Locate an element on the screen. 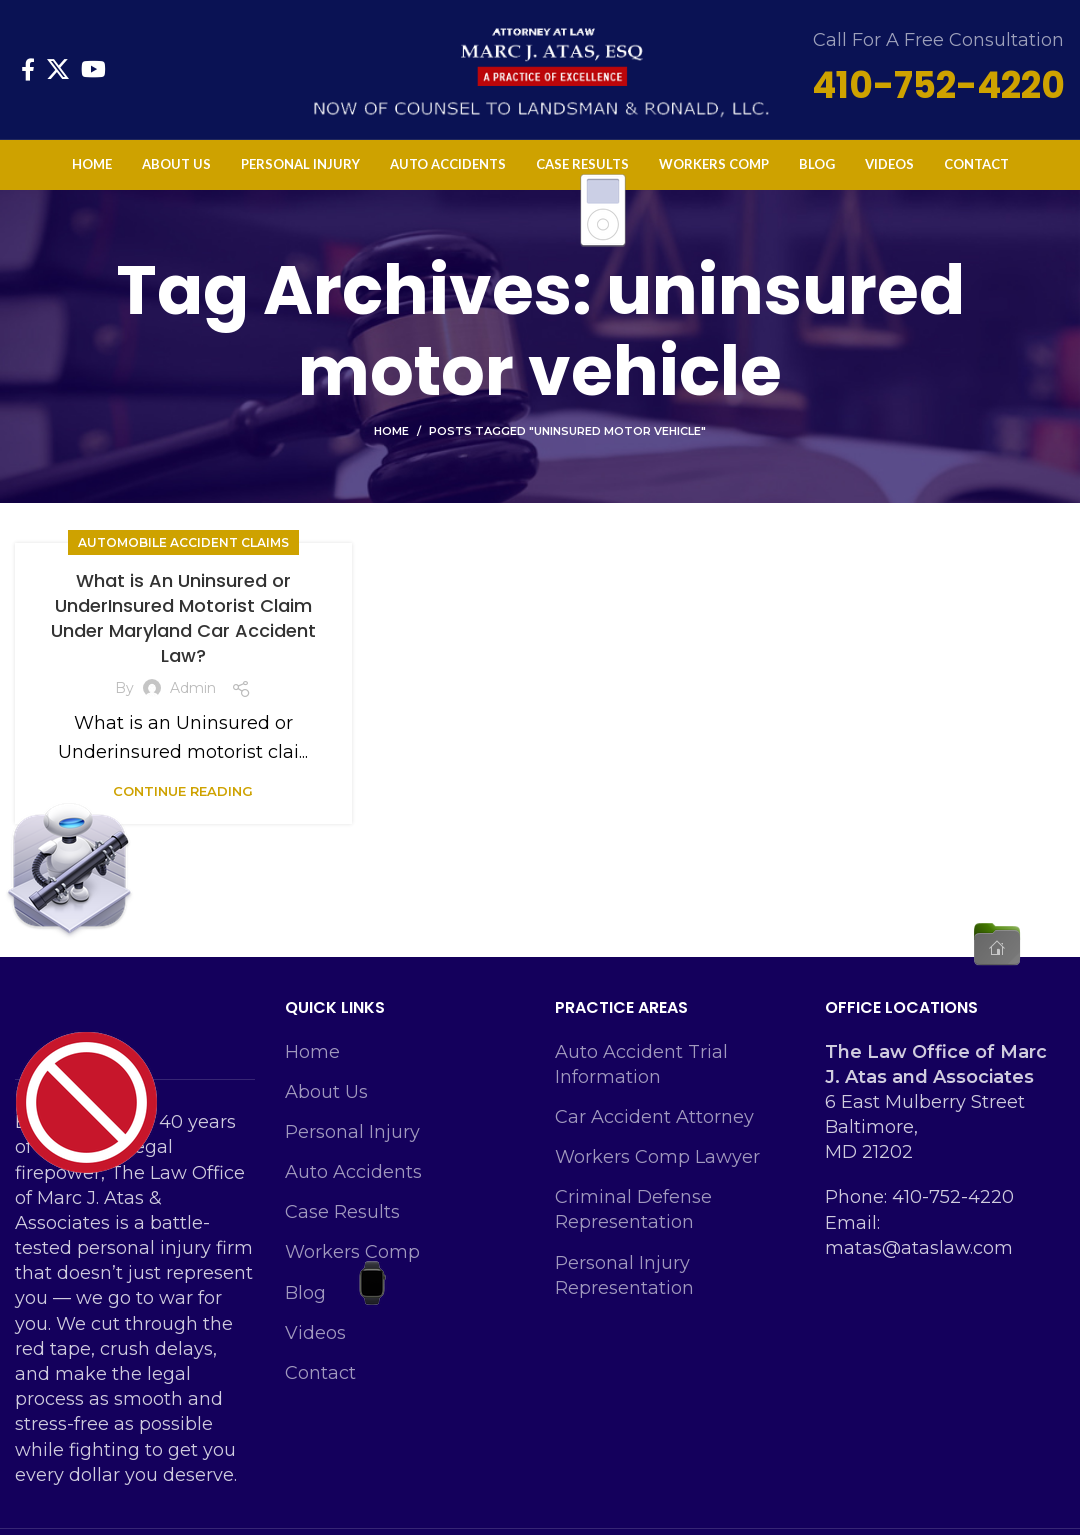 The height and width of the screenshot is (1535, 1080). launch automator to create automated workflows is located at coordinates (69, 870).